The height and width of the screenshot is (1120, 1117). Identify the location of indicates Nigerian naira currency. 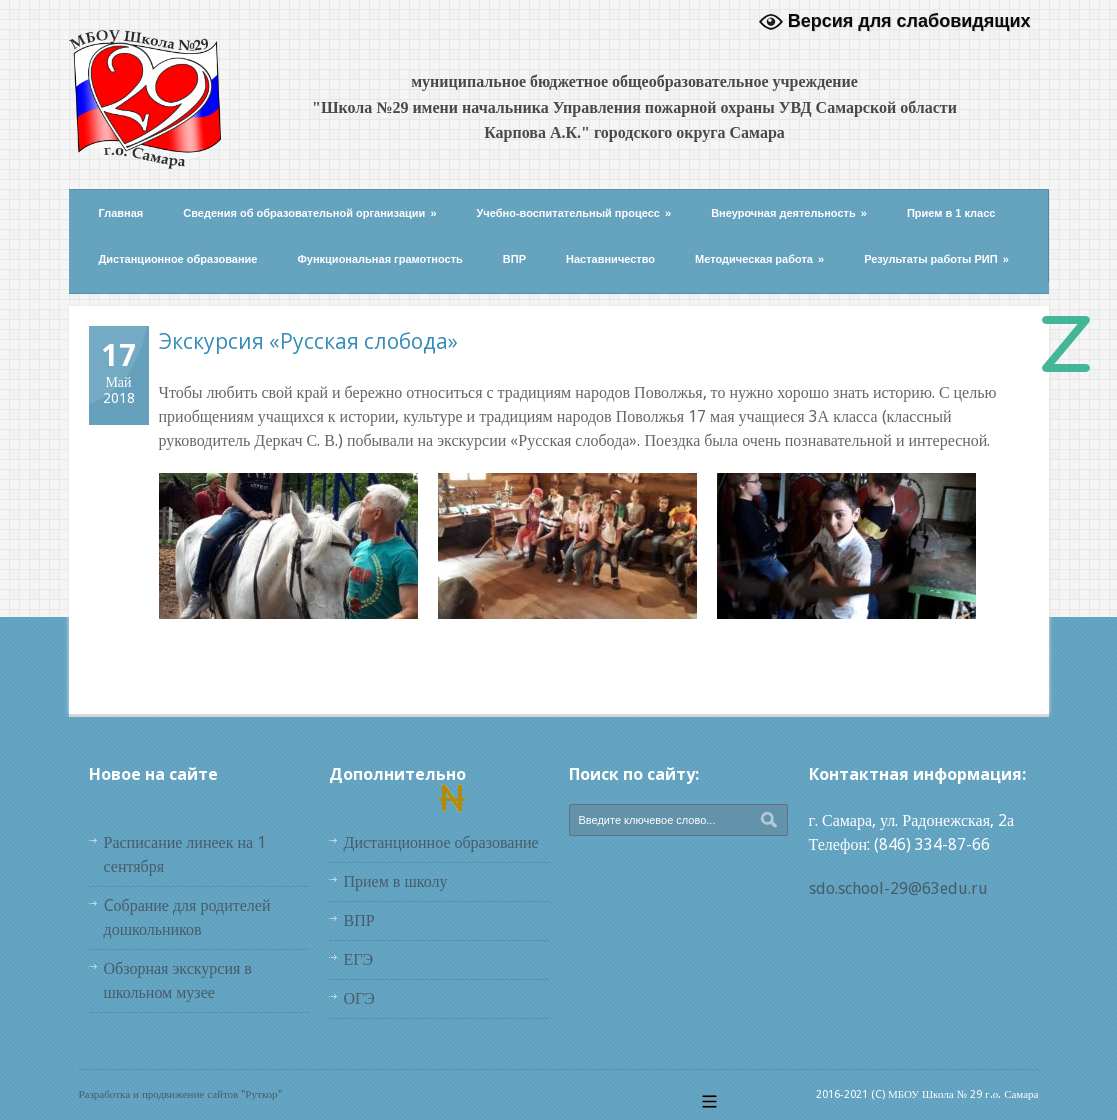
(452, 798).